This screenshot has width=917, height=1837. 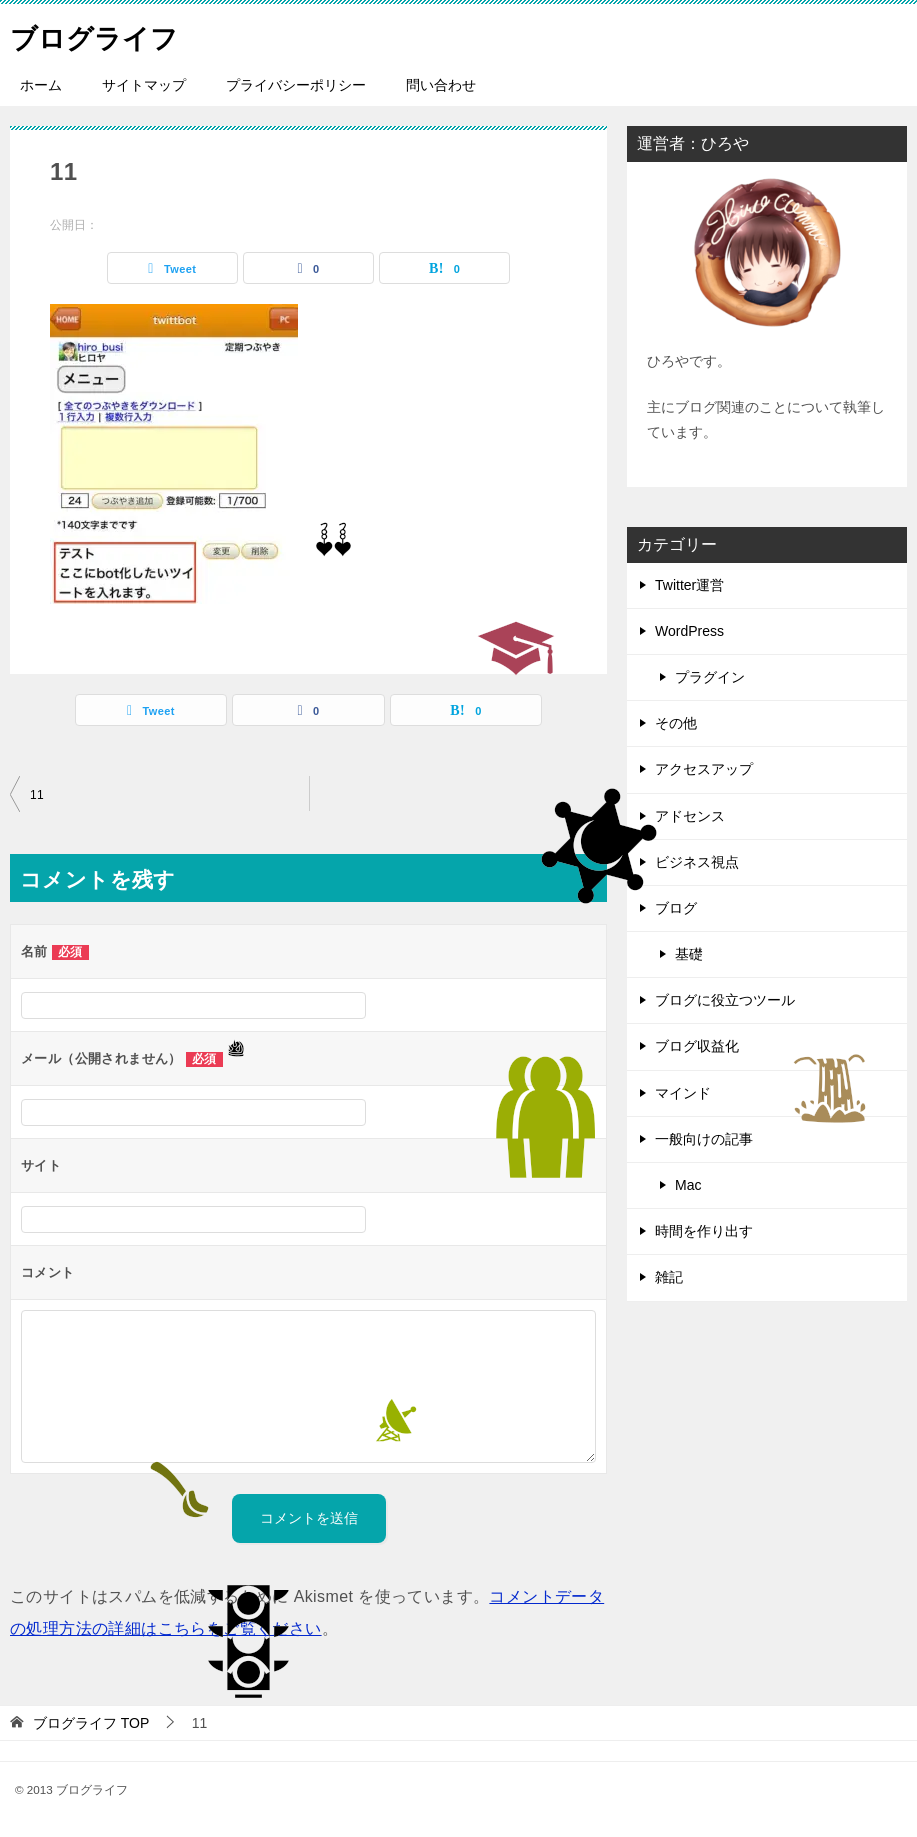 What do you see at coordinates (394, 1419) in the screenshot?
I see `access radar or scanning features` at bounding box center [394, 1419].